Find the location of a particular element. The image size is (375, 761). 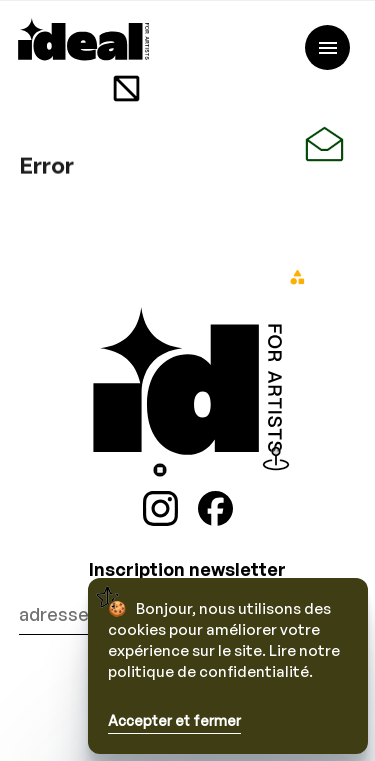

indicates a partial or half rating is located at coordinates (107, 597).